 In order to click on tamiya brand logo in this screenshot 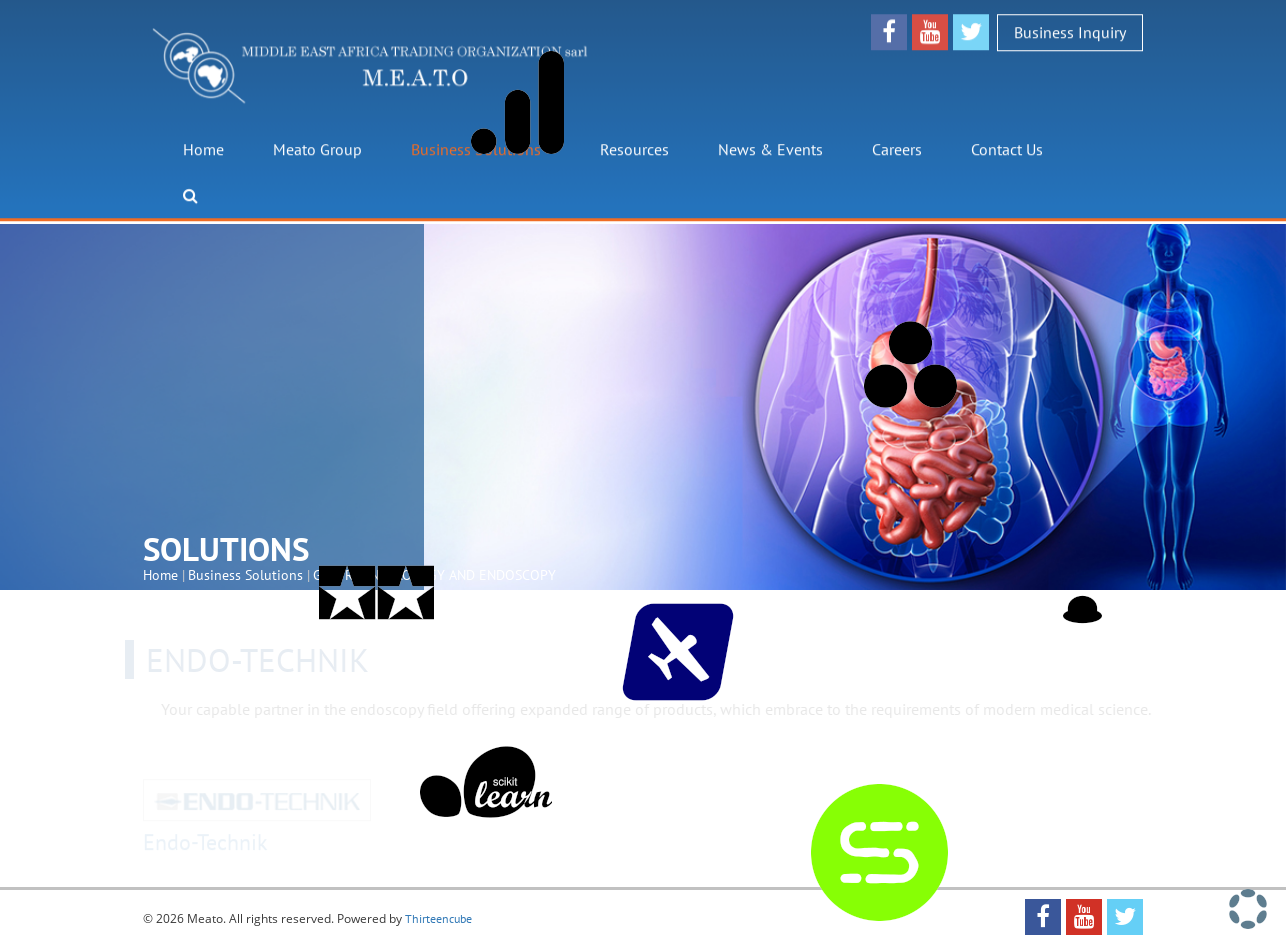, I will do `click(376, 592)`.